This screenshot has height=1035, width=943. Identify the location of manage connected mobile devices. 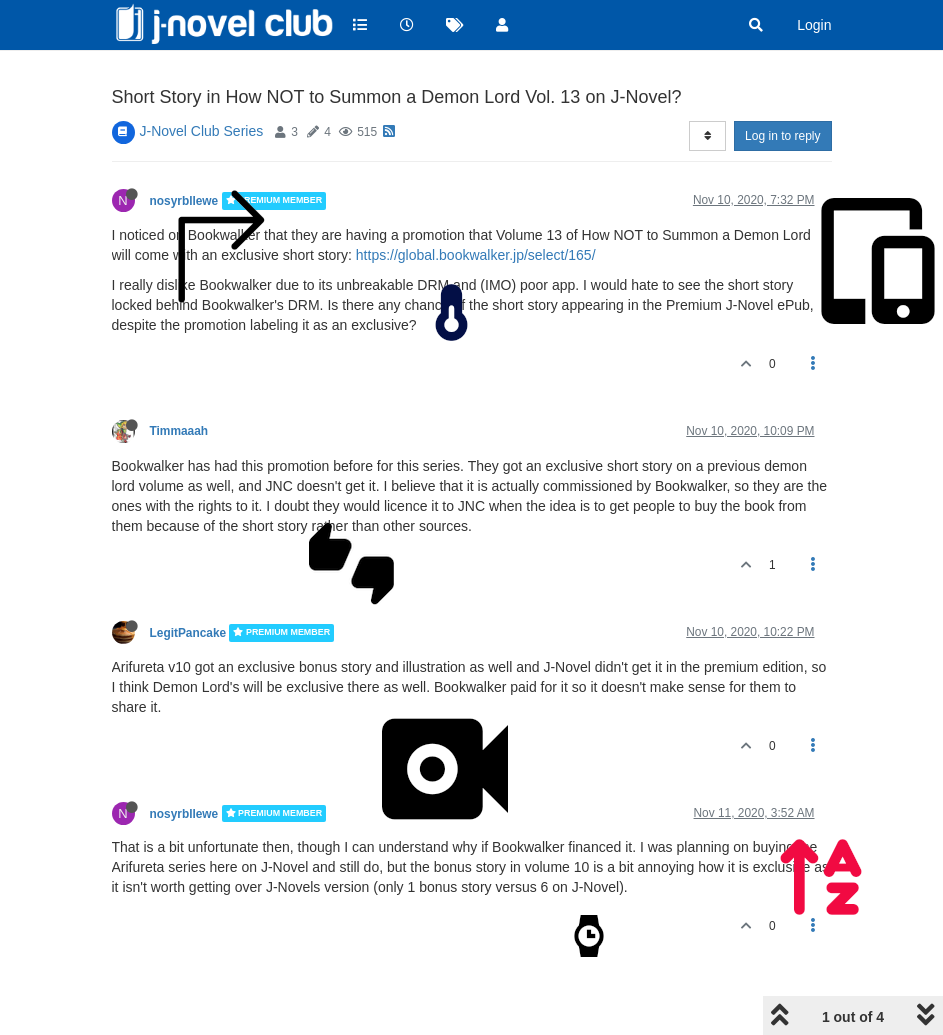
(878, 261).